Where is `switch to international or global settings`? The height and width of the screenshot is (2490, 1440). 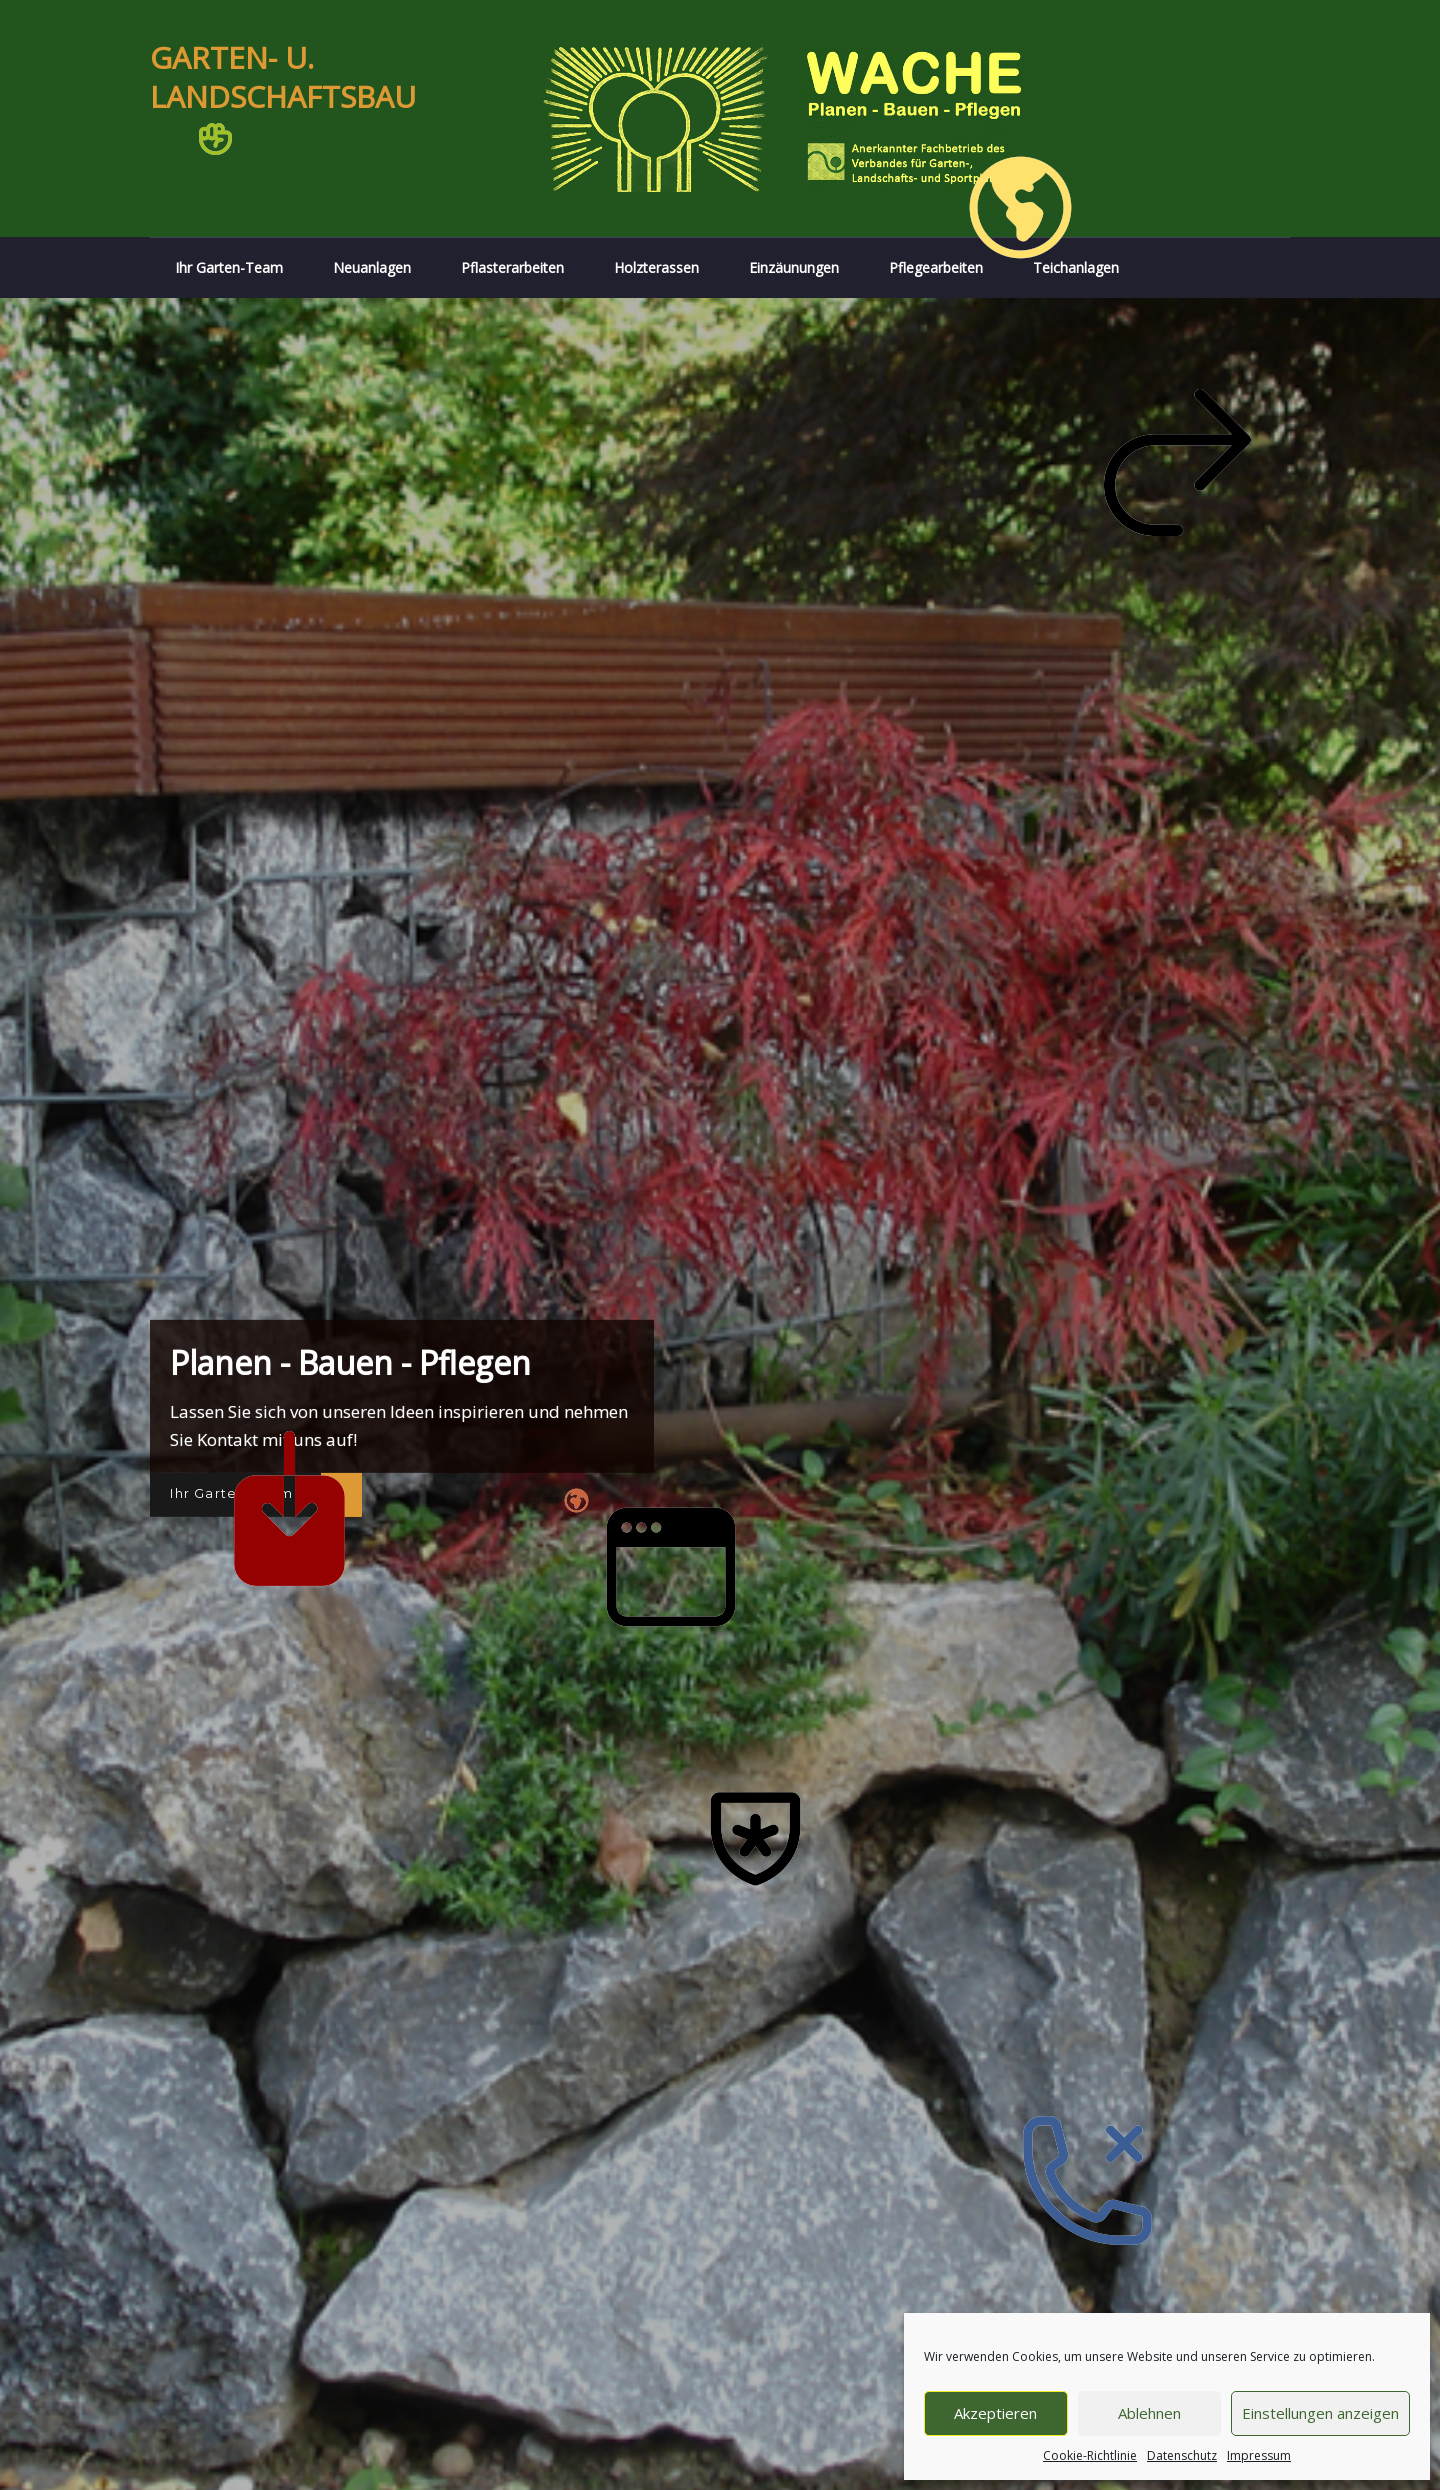
switch to international or global settings is located at coordinates (576, 1500).